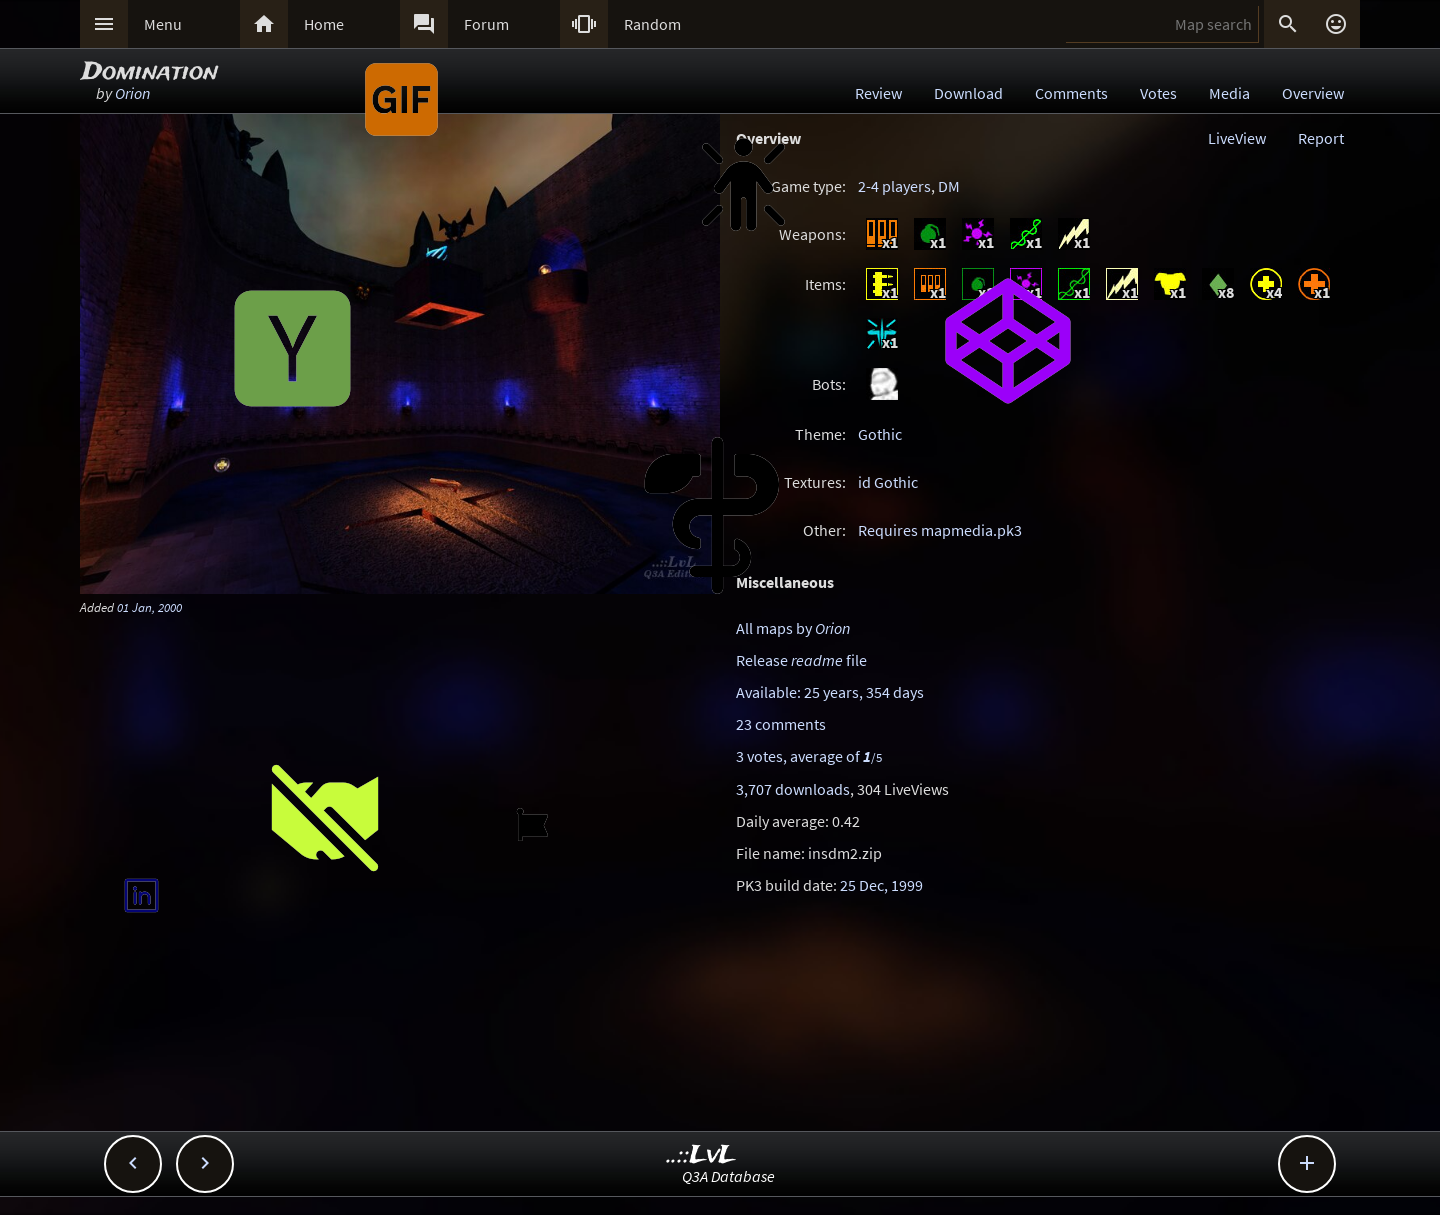 This screenshot has height=1215, width=1440. Describe the element at coordinates (325, 818) in the screenshot. I see `indicates a canceled or declined agreement` at that location.